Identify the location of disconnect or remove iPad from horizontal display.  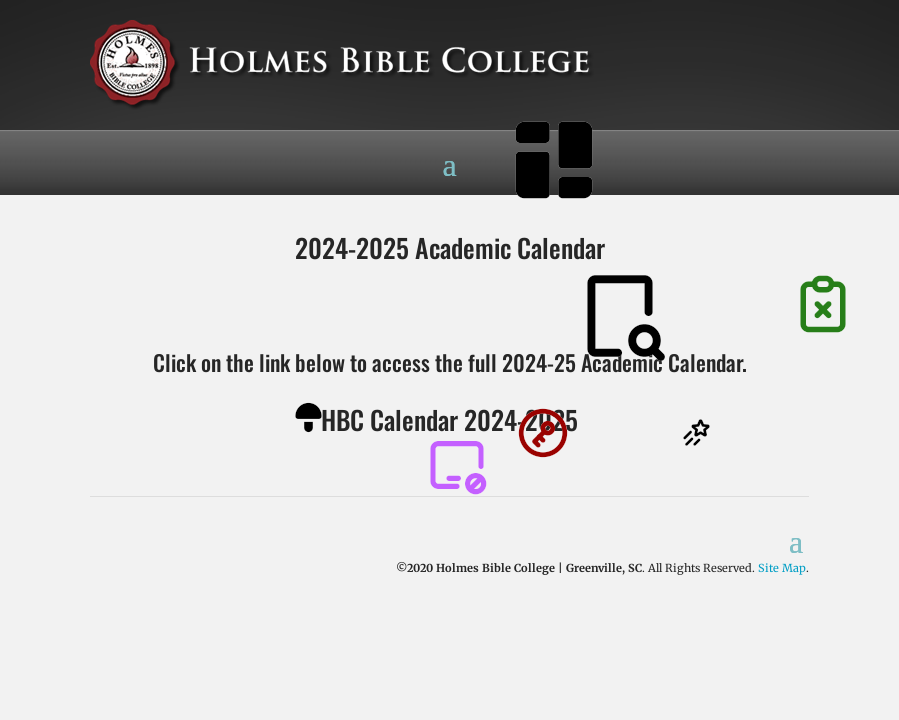
(457, 465).